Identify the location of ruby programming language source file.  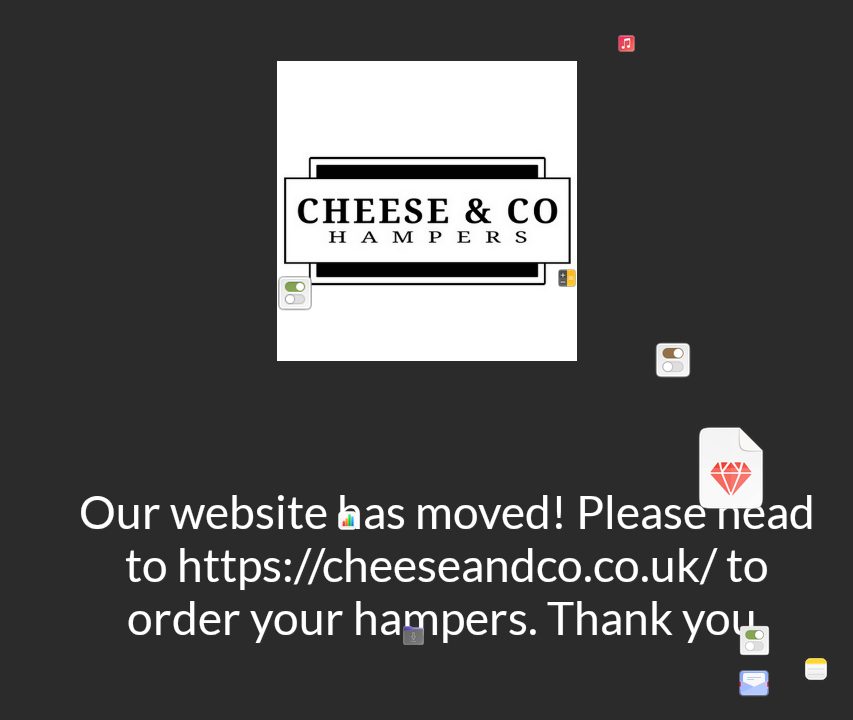
(731, 468).